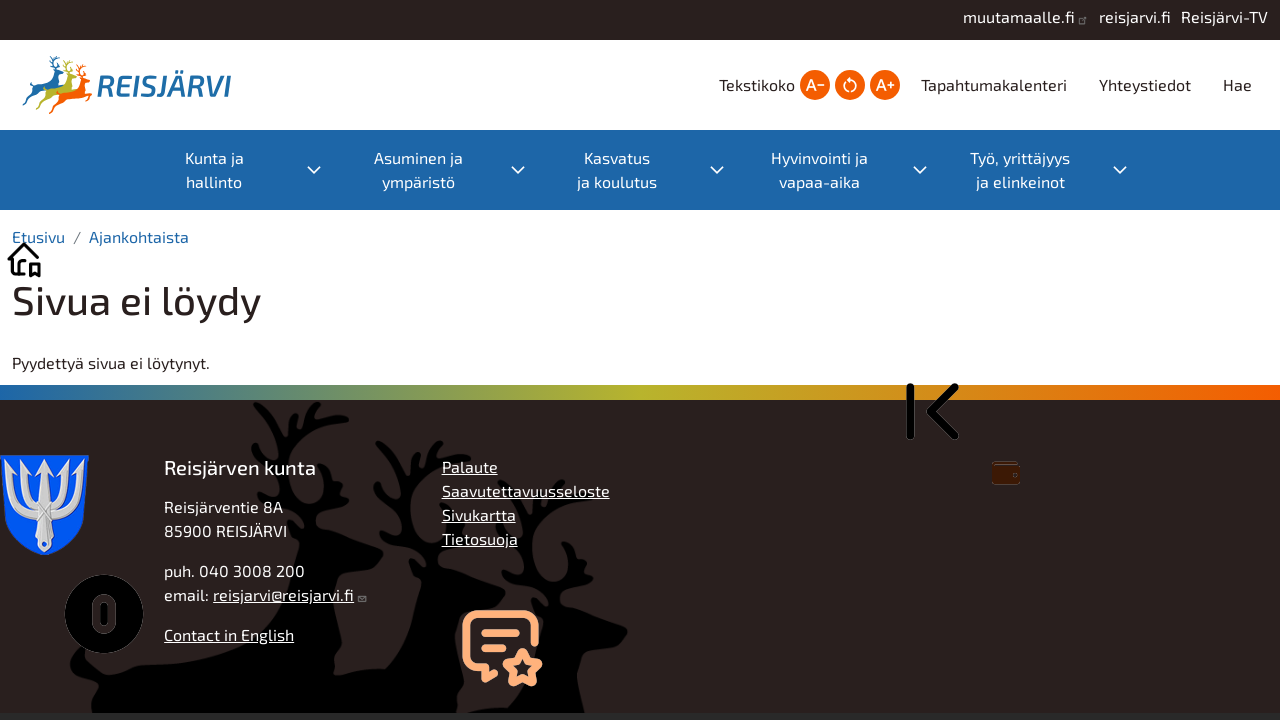 The width and height of the screenshot is (1280, 720). What do you see at coordinates (500, 644) in the screenshot?
I see `view starred messages` at bounding box center [500, 644].